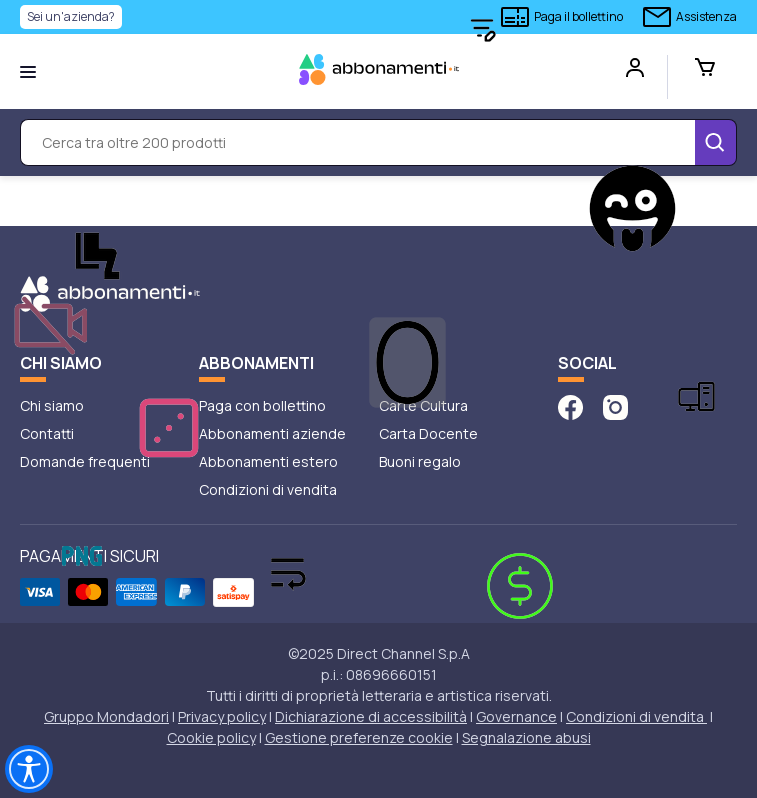  Describe the element at coordinates (632, 208) in the screenshot. I see `react with a playful or silly expression` at that location.